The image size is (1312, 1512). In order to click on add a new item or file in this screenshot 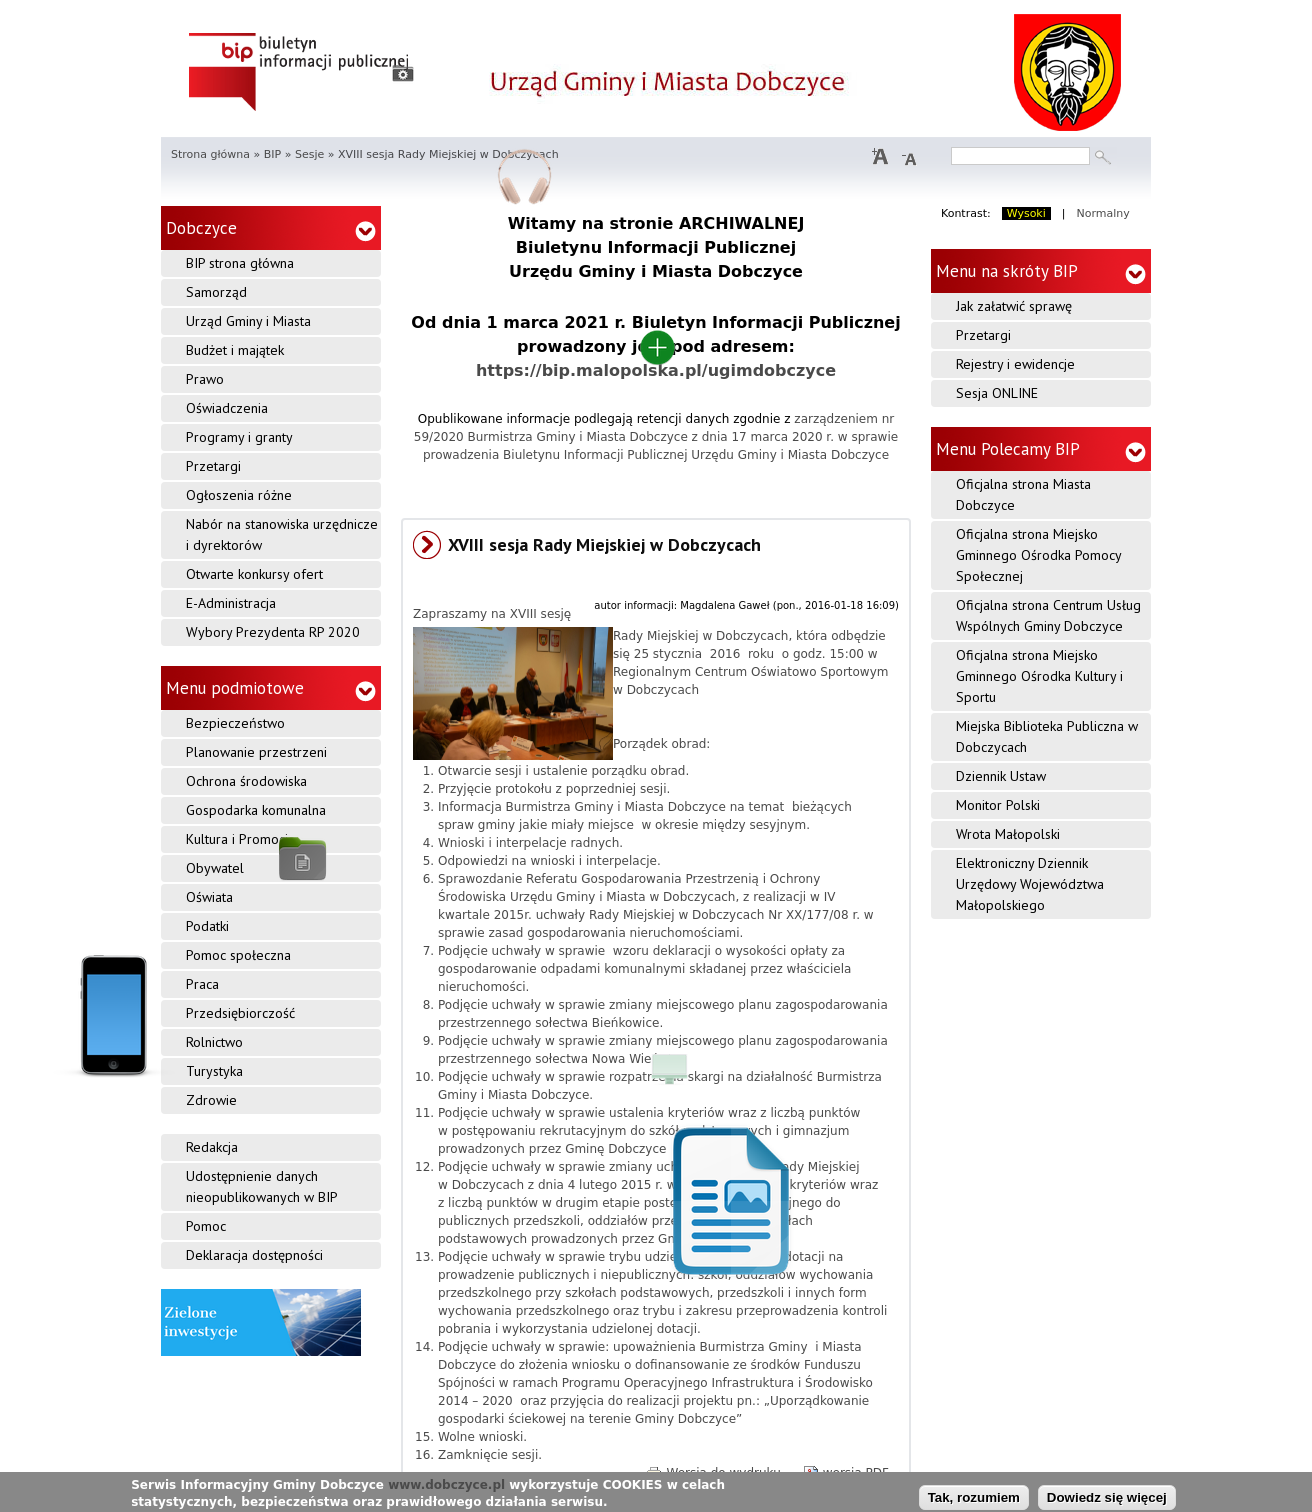, I will do `click(657, 347)`.